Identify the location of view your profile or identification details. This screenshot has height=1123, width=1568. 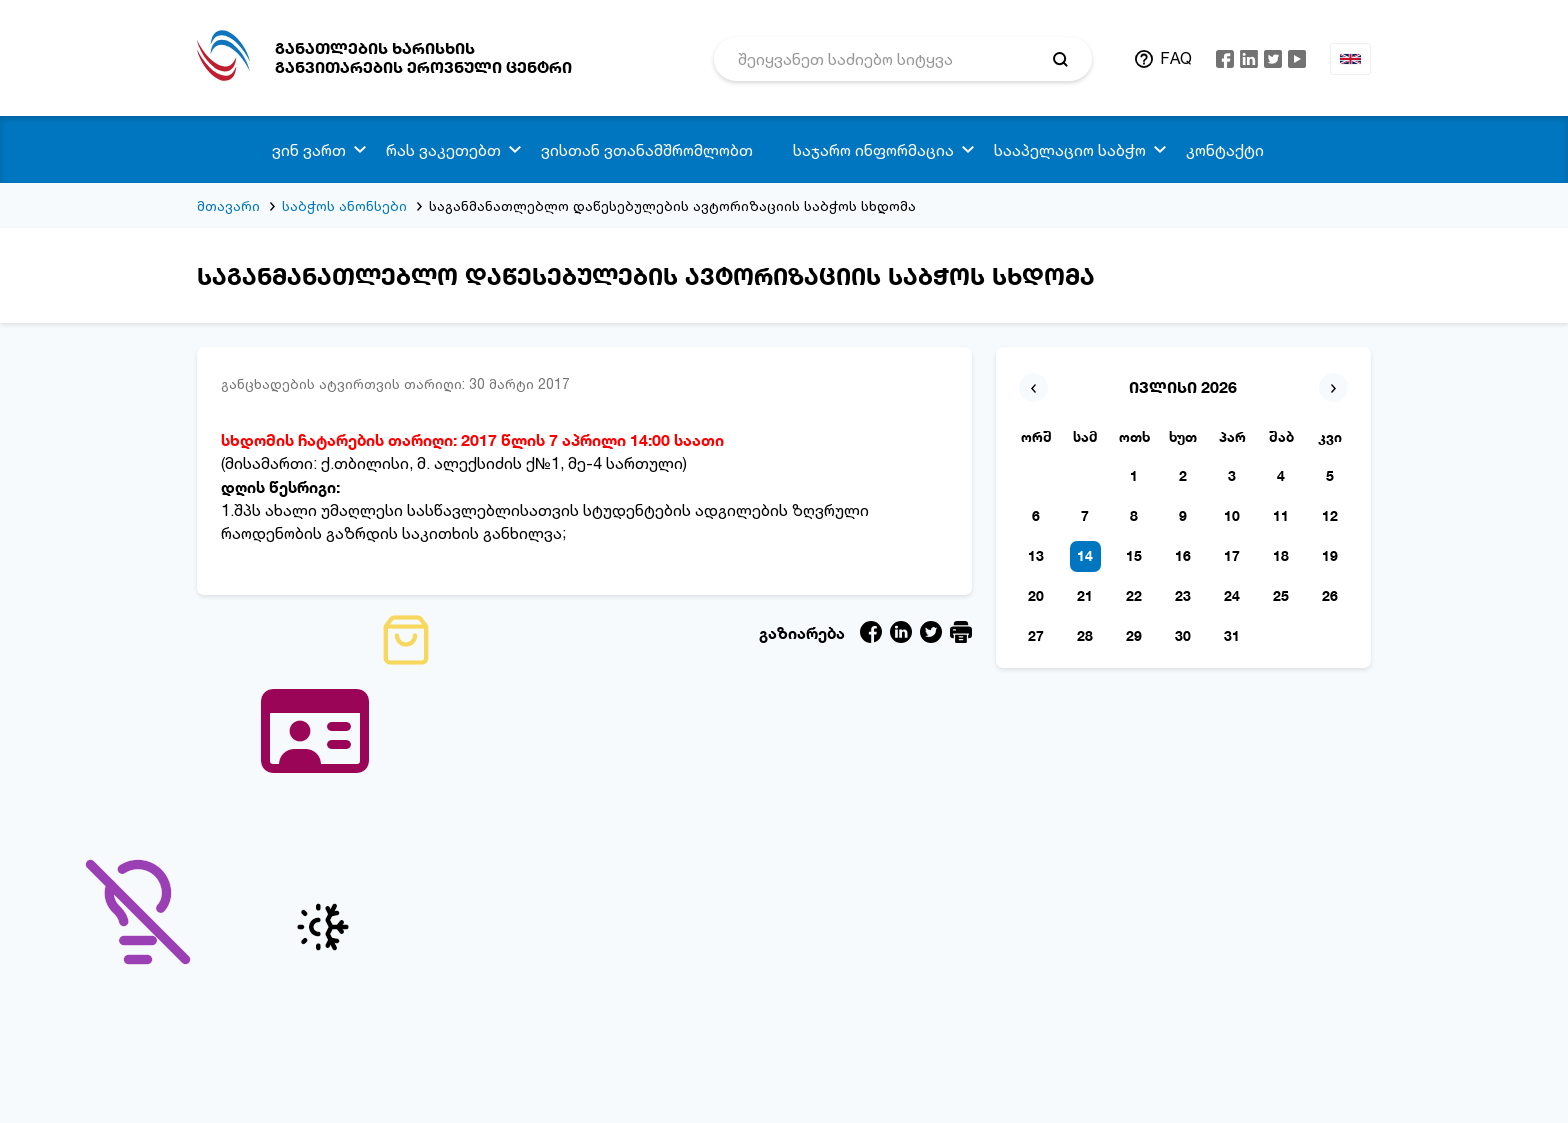
(315, 731).